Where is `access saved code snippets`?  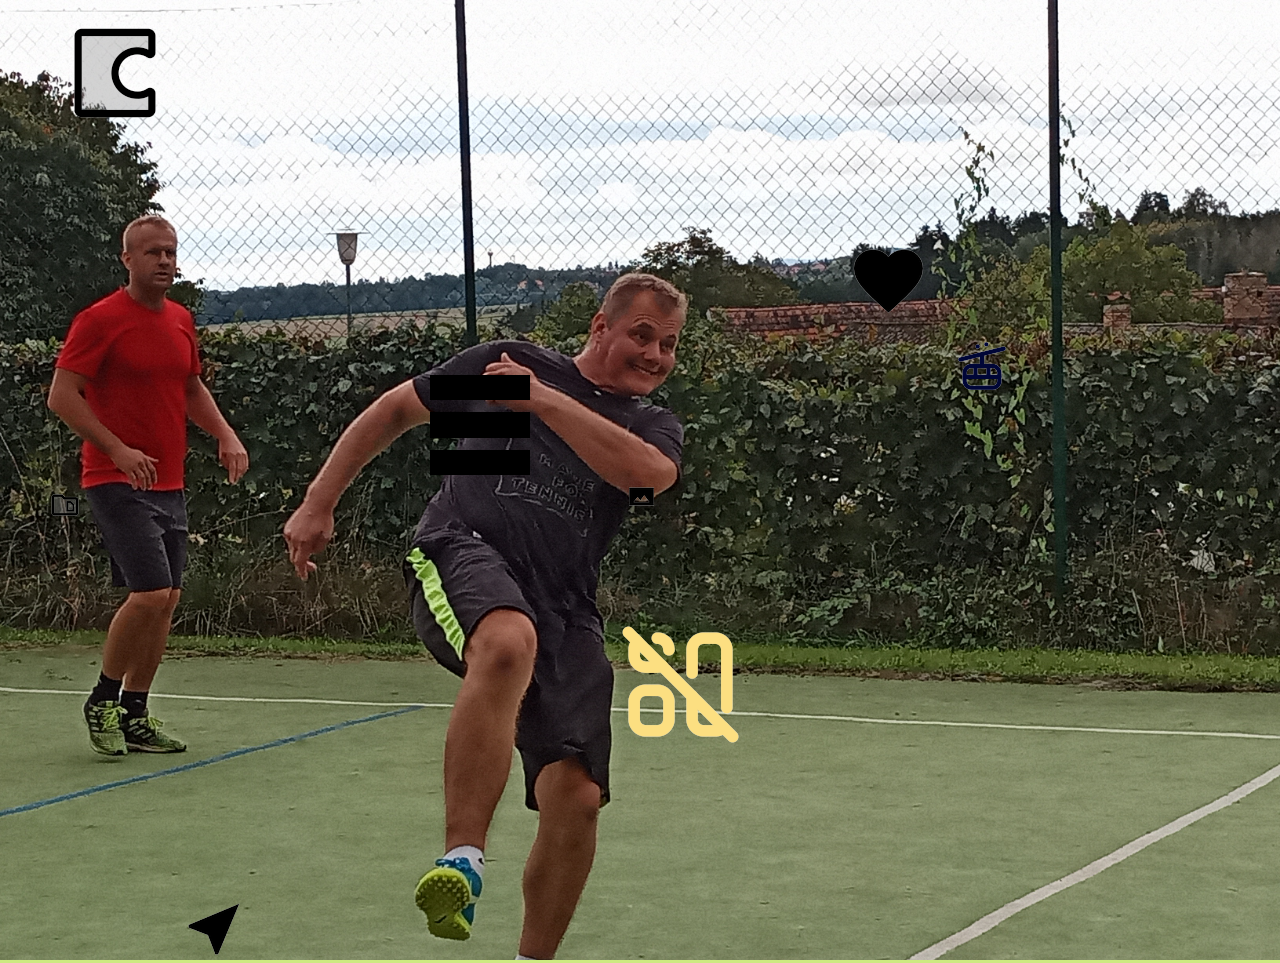 access saved code snippets is located at coordinates (65, 505).